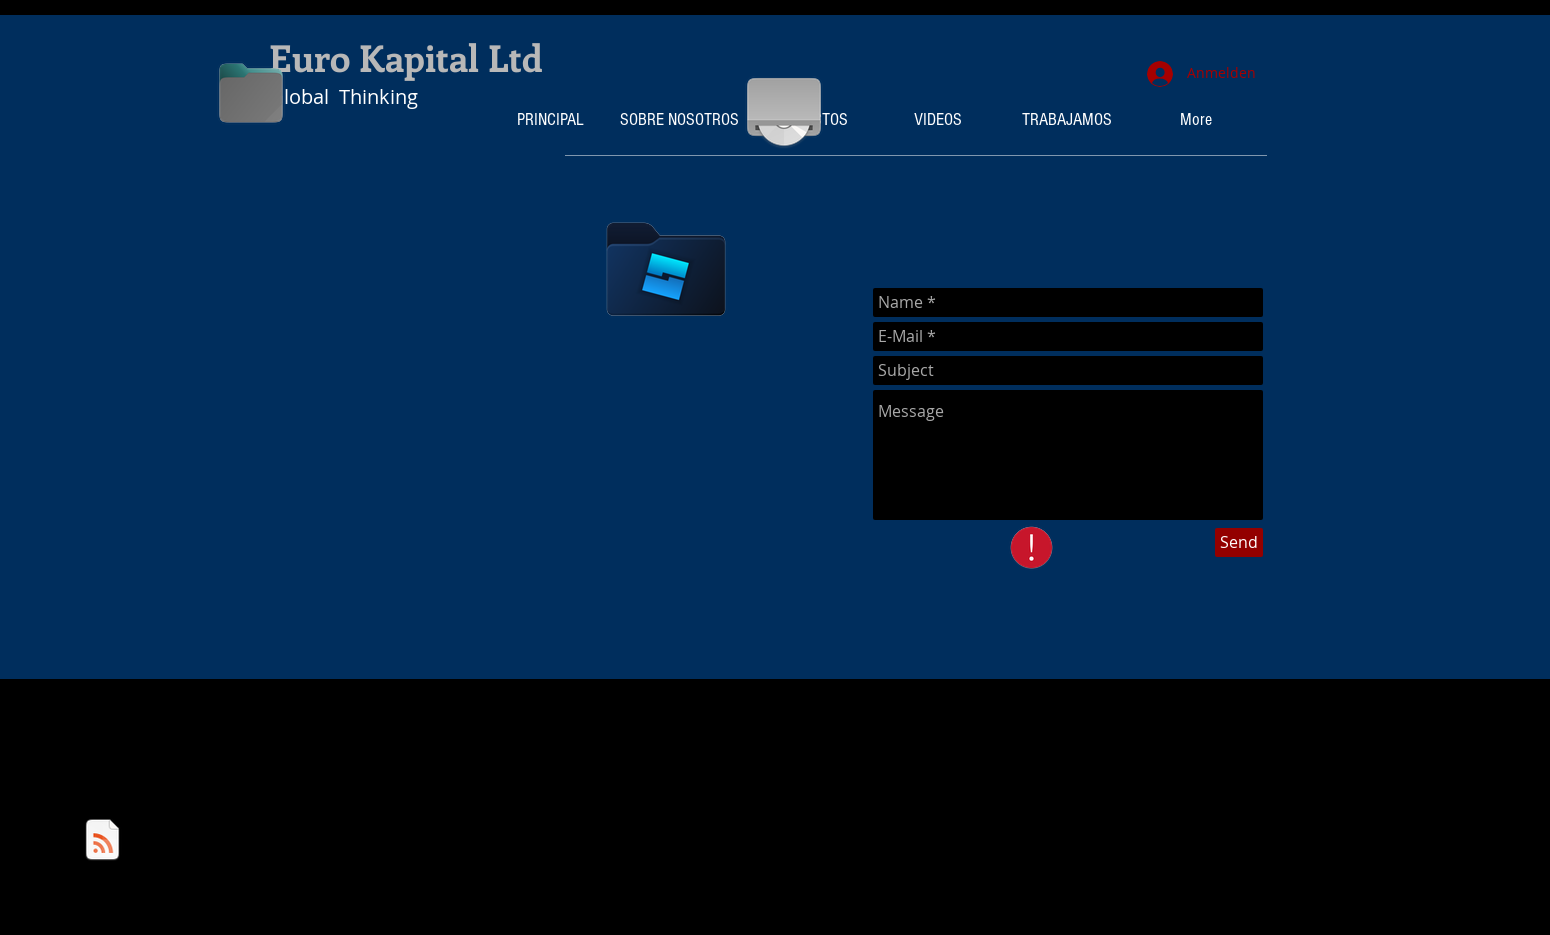 Image resolution: width=1550 pixels, height=935 pixels. Describe the element at coordinates (251, 93) in the screenshot. I see `open folder to view contents` at that location.